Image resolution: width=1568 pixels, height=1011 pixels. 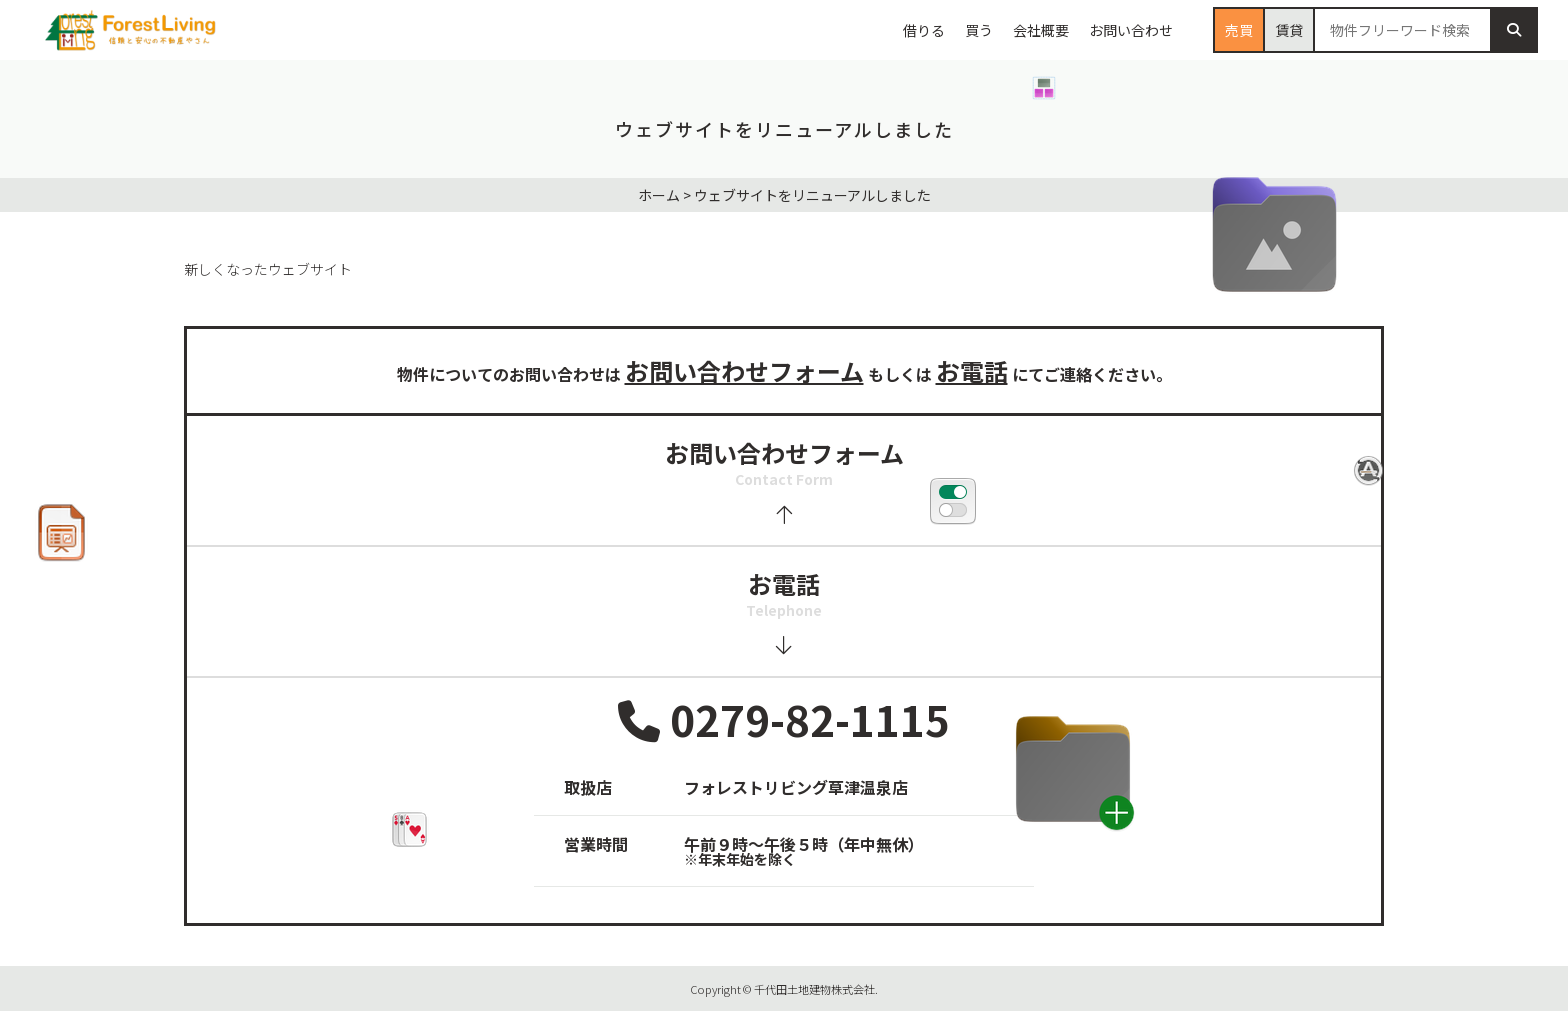 What do you see at coordinates (1274, 234) in the screenshot?
I see `open your pictures folder` at bounding box center [1274, 234].